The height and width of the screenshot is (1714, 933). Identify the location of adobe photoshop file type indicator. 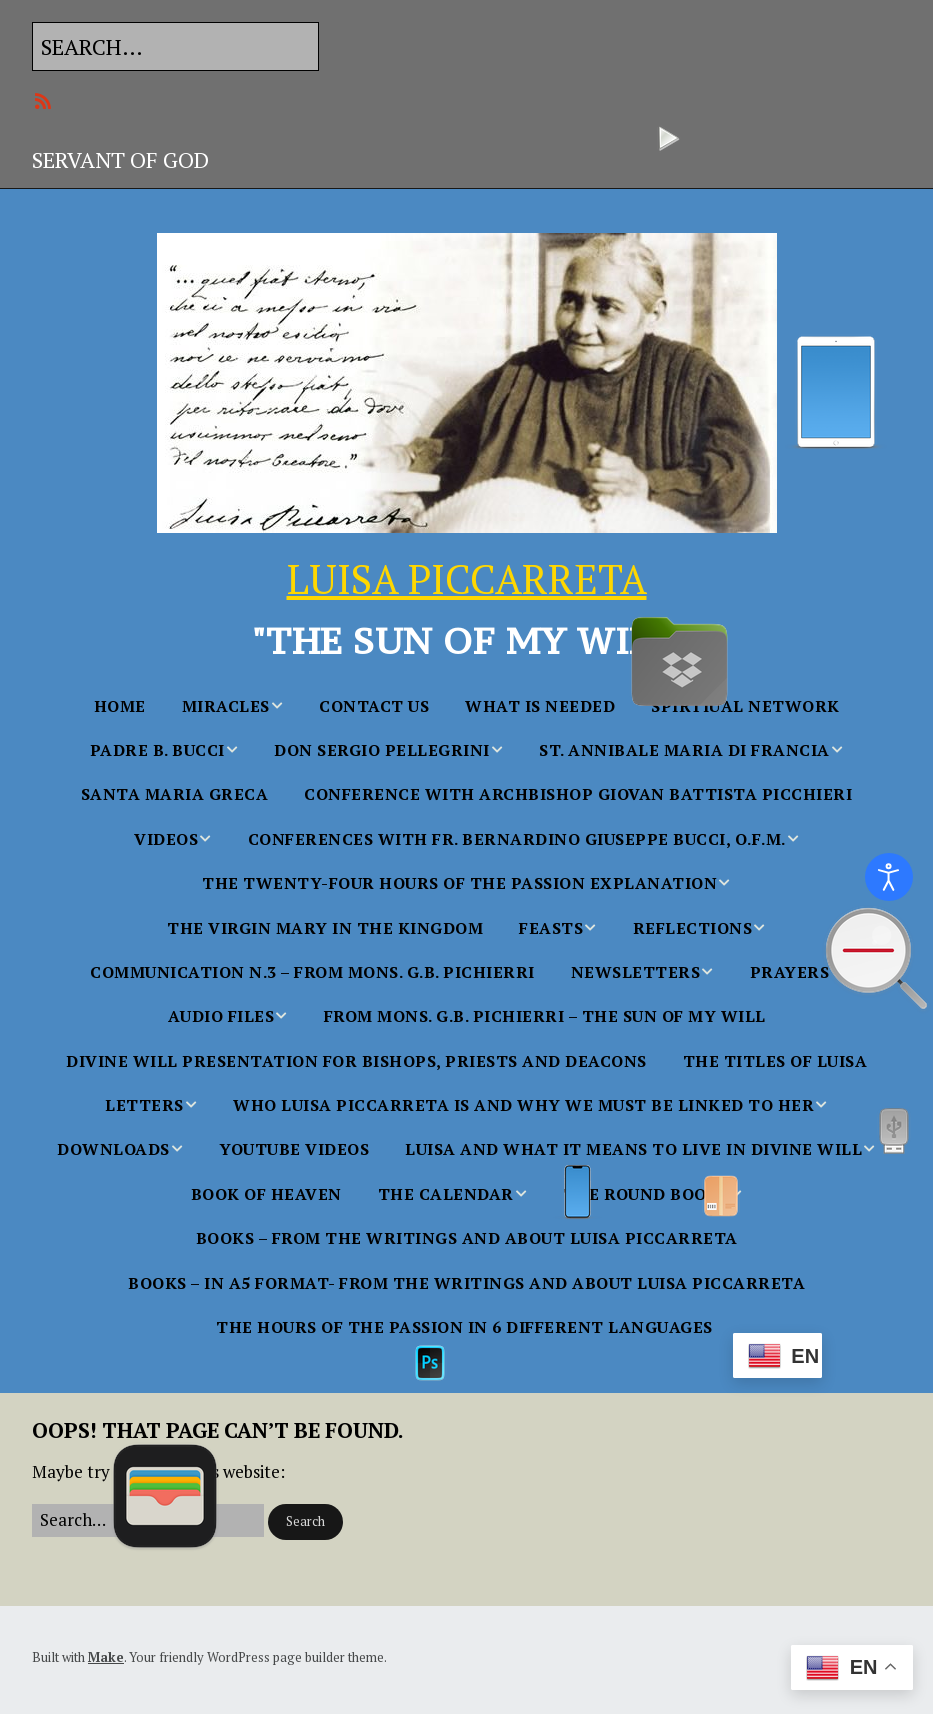
(430, 1363).